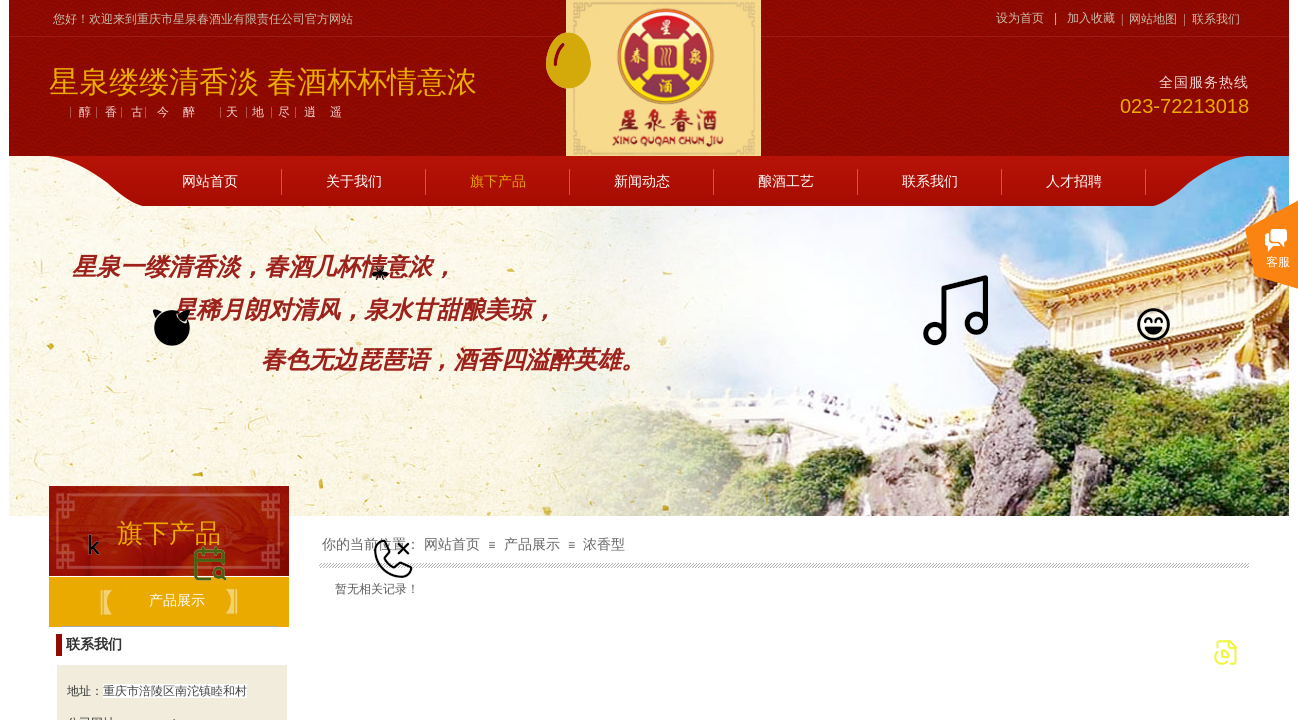 This screenshot has height=720, width=1298. Describe the element at coordinates (94, 544) in the screenshot. I see `link to kaggle profile or account` at that location.